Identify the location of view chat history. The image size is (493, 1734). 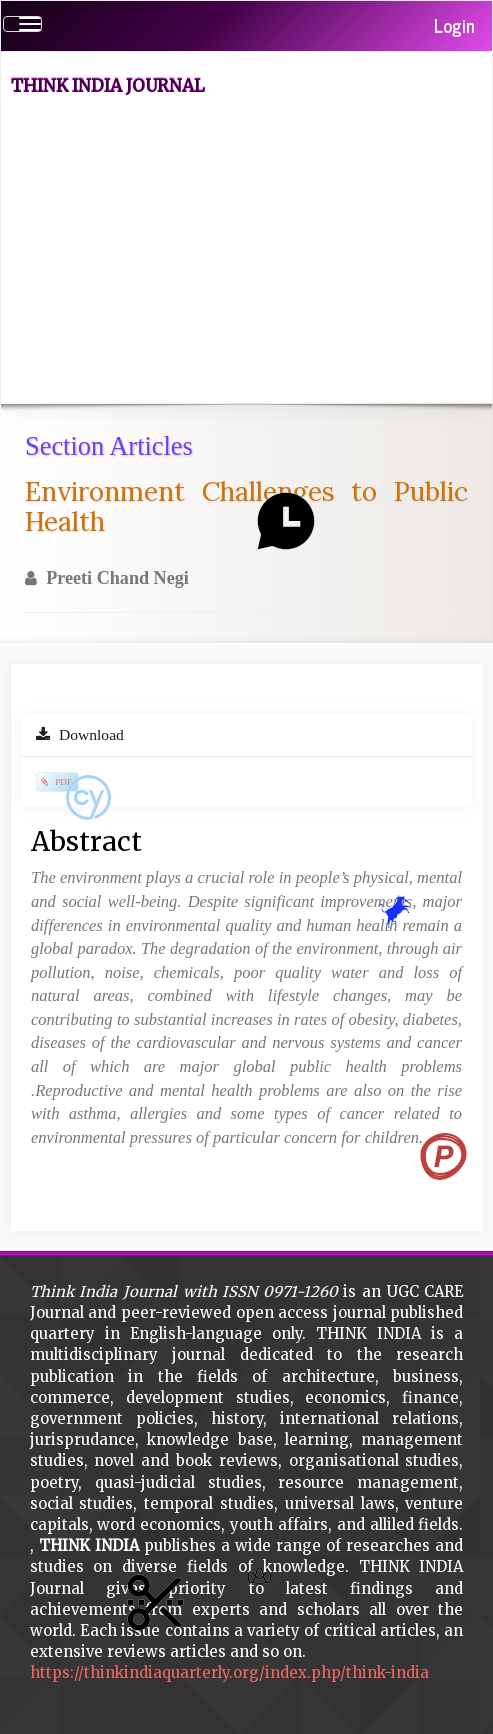
(286, 521).